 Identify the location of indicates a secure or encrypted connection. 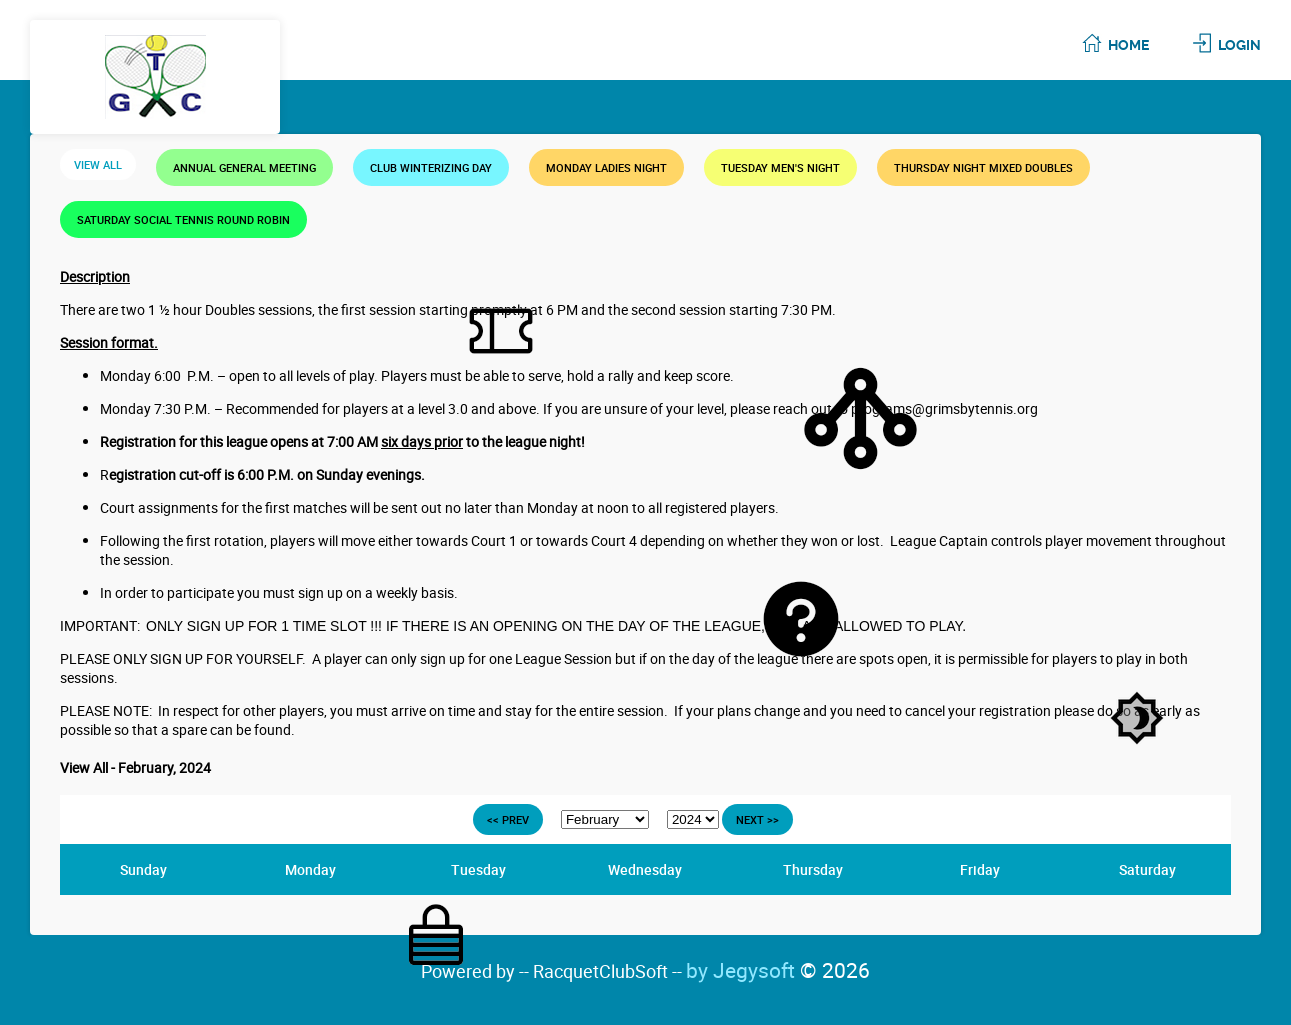
(436, 938).